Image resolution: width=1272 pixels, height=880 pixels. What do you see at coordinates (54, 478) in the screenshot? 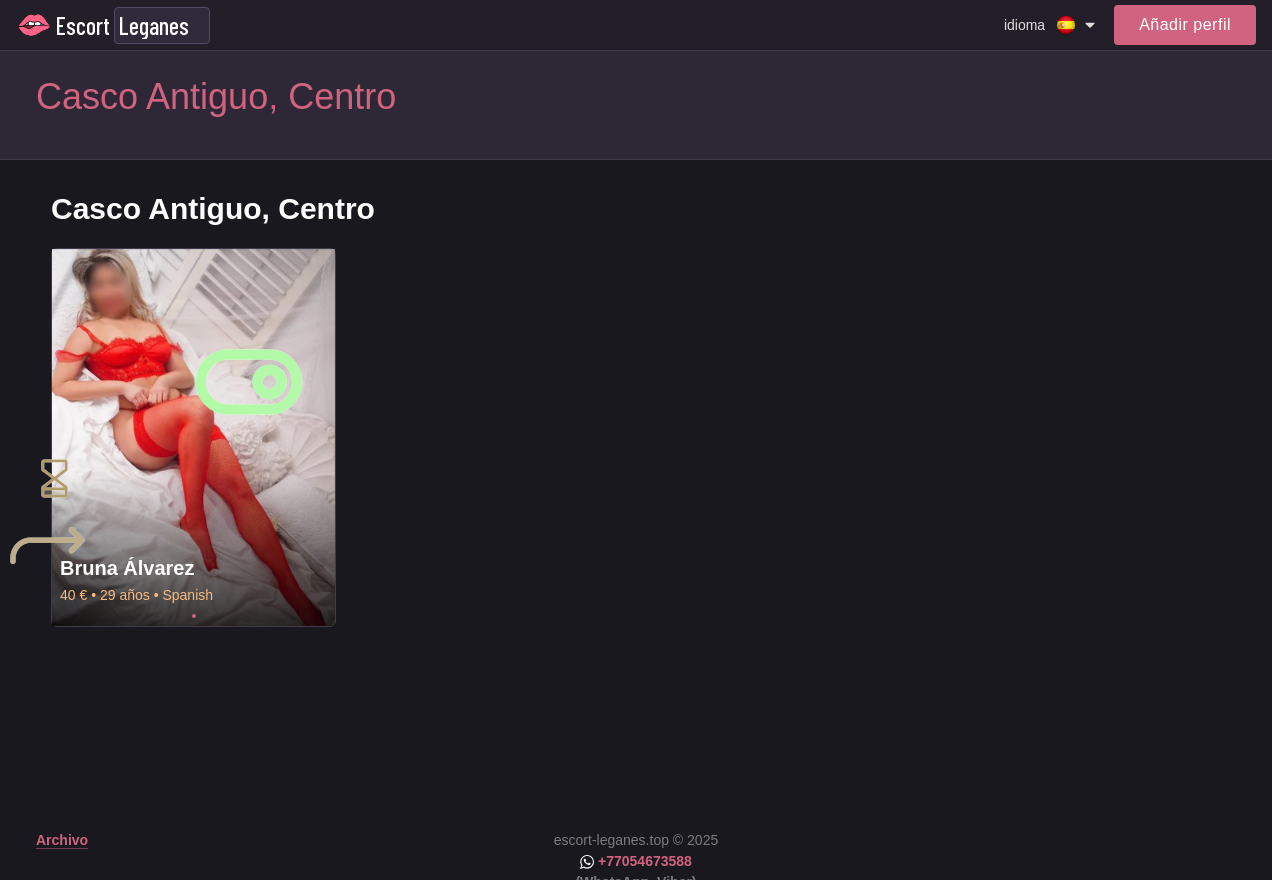
I see `indicates time is running low` at bounding box center [54, 478].